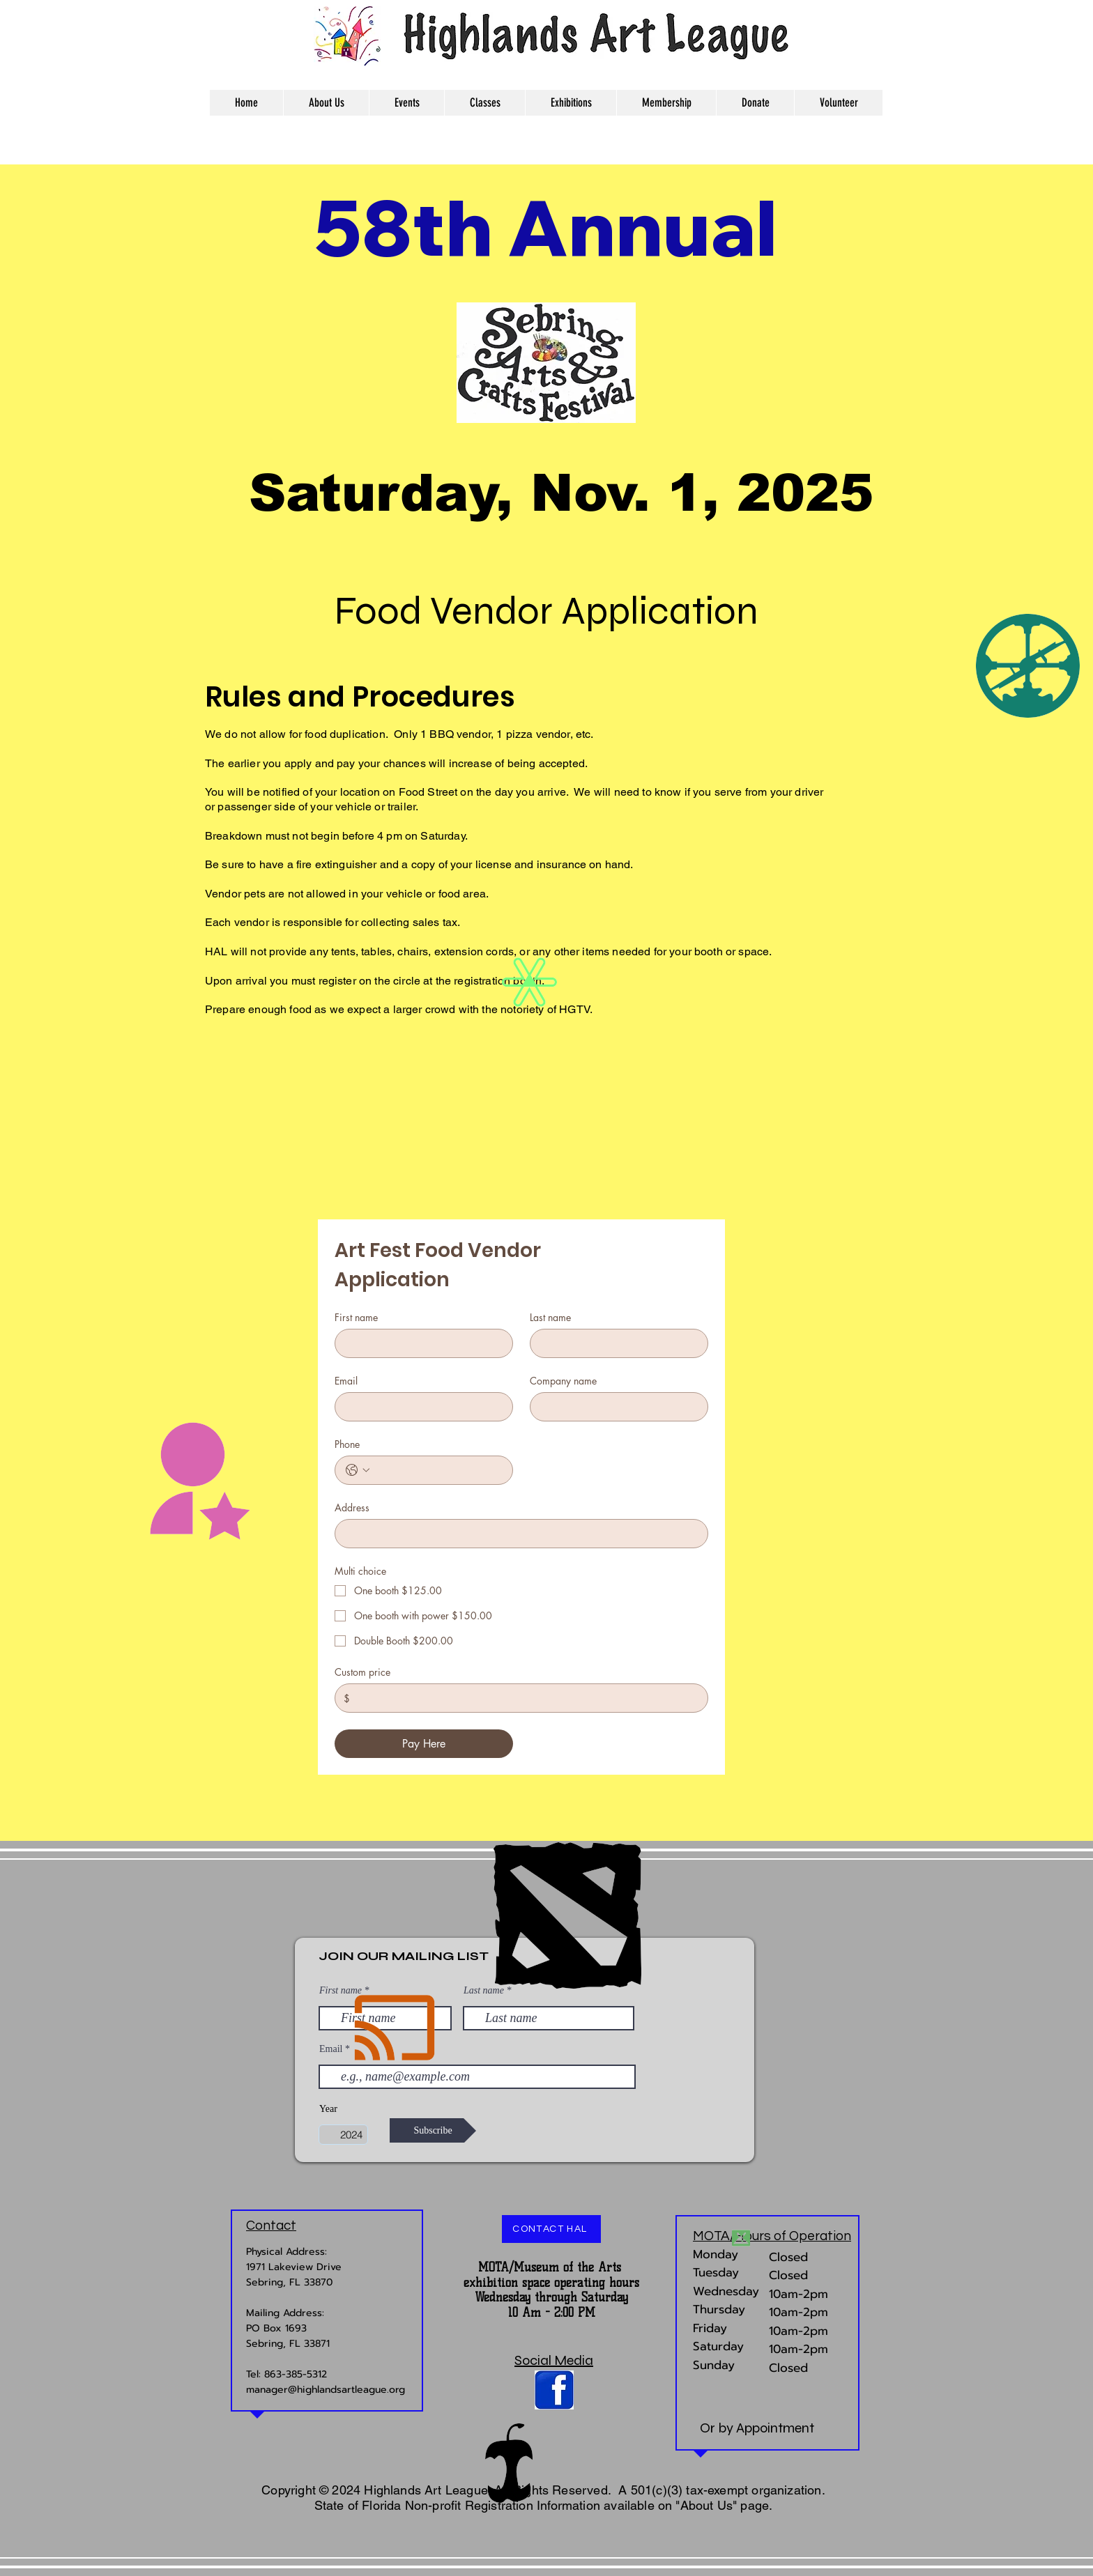 Image resolution: width=1093 pixels, height=2576 pixels. Describe the element at coordinates (395, 2028) in the screenshot. I see `cast media to a chromecast device` at that location.